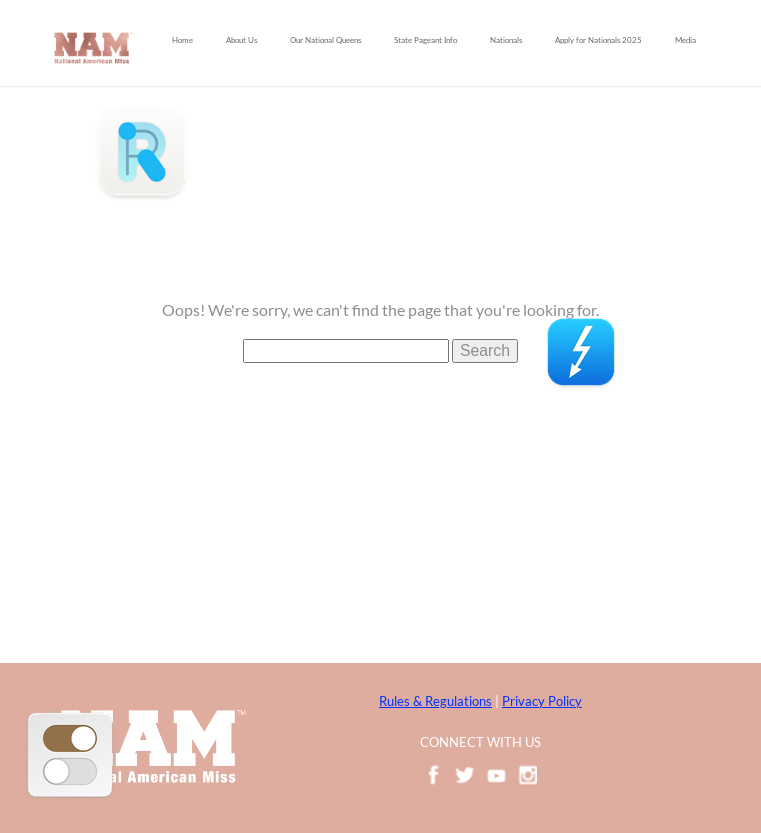  I want to click on open system settings or preferences, so click(70, 755).